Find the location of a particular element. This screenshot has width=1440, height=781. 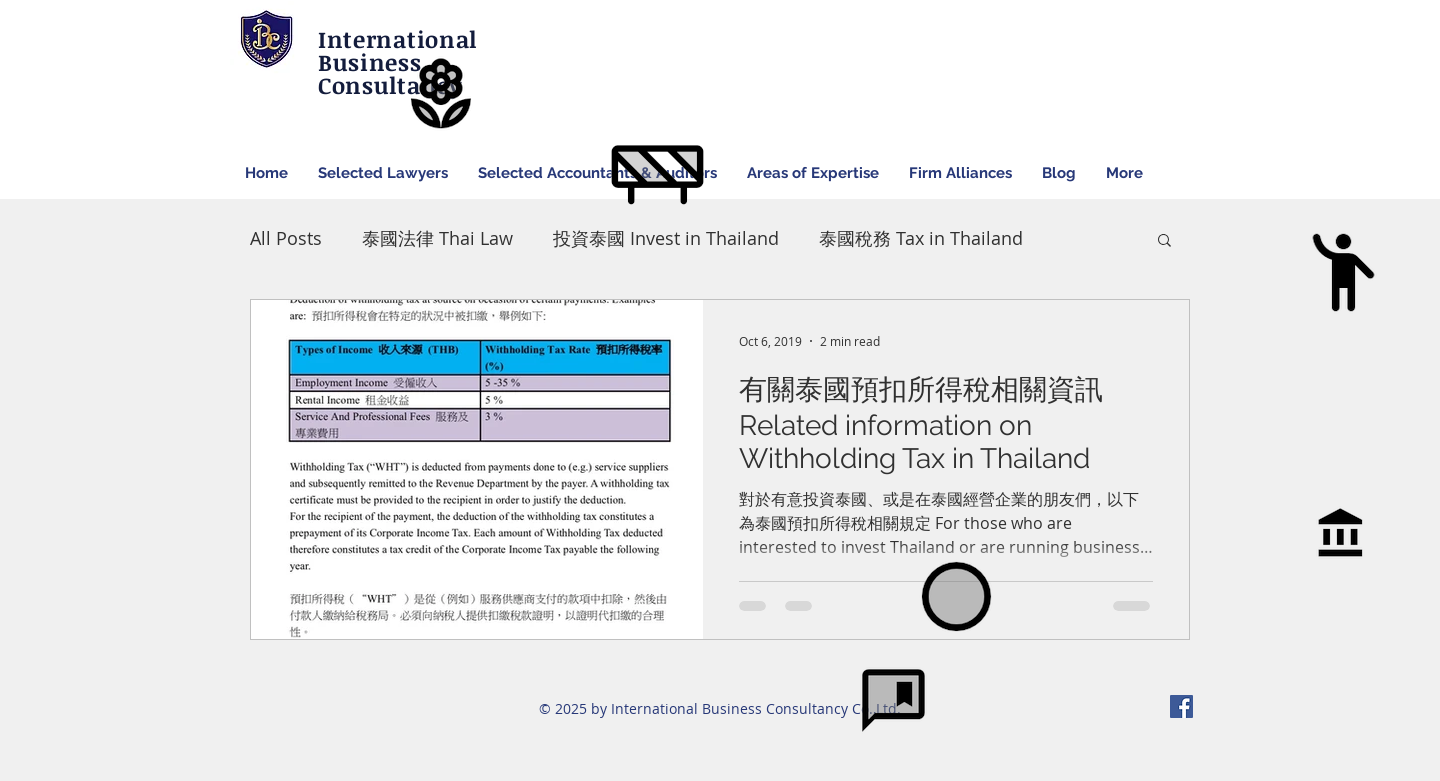

find nearby florists or flower shops is located at coordinates (441, 95).